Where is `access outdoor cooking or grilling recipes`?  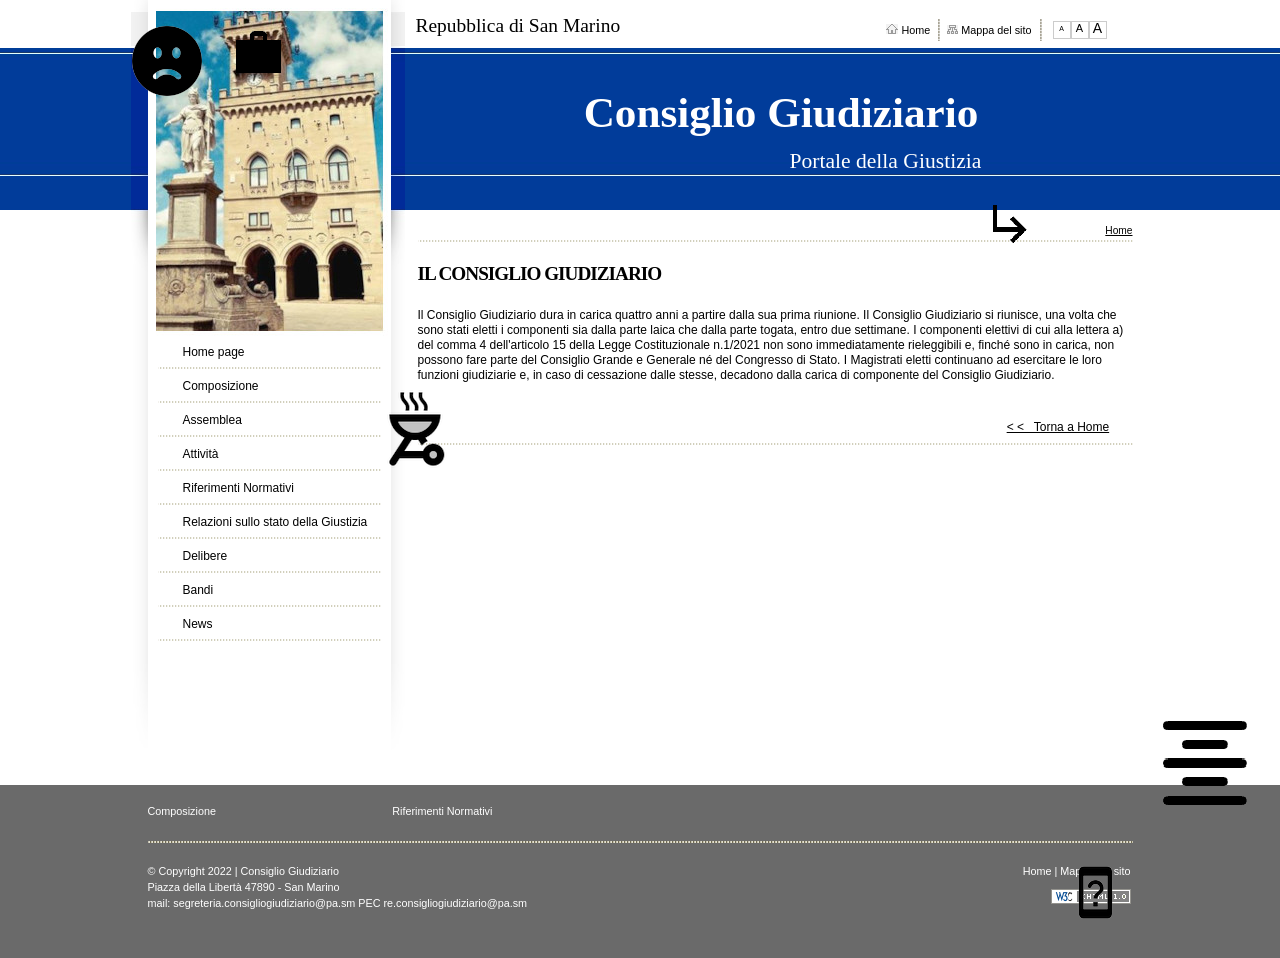 access outdoor cooking or grilling recipes is located at coordinates (415, 429).